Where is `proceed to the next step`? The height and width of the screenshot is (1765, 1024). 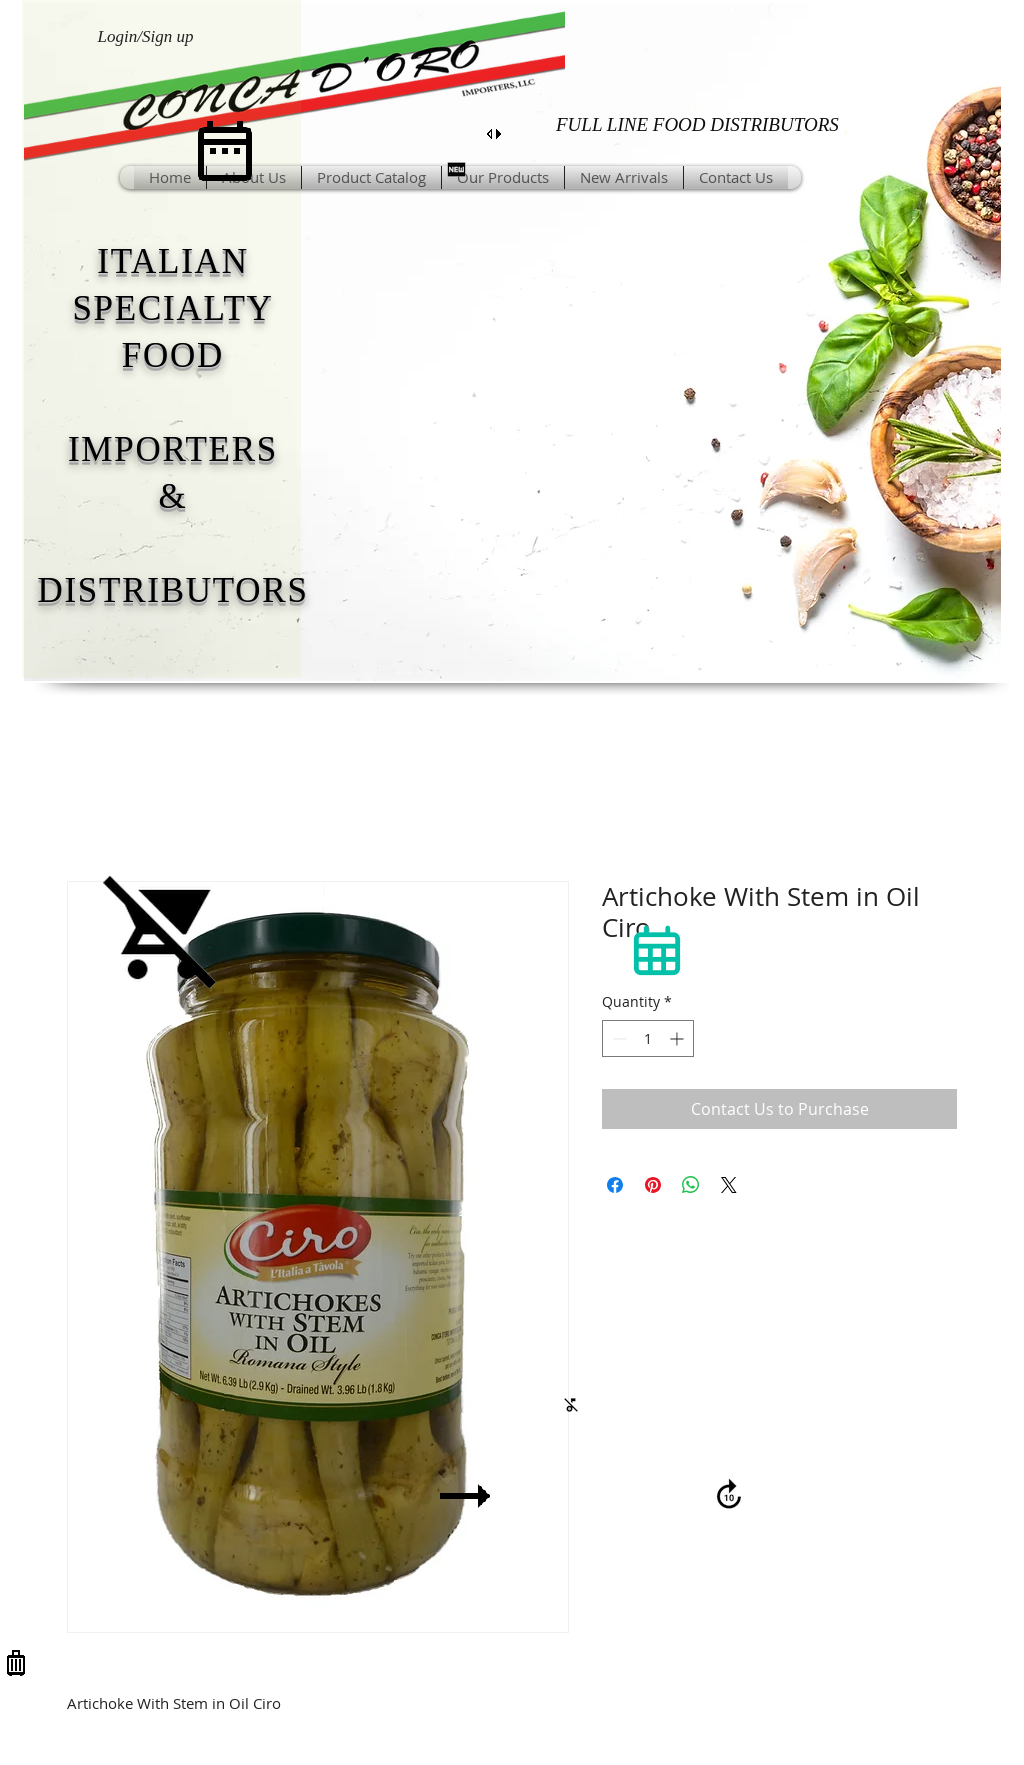
proceed to the next step is located at coordinates (465, 1496).